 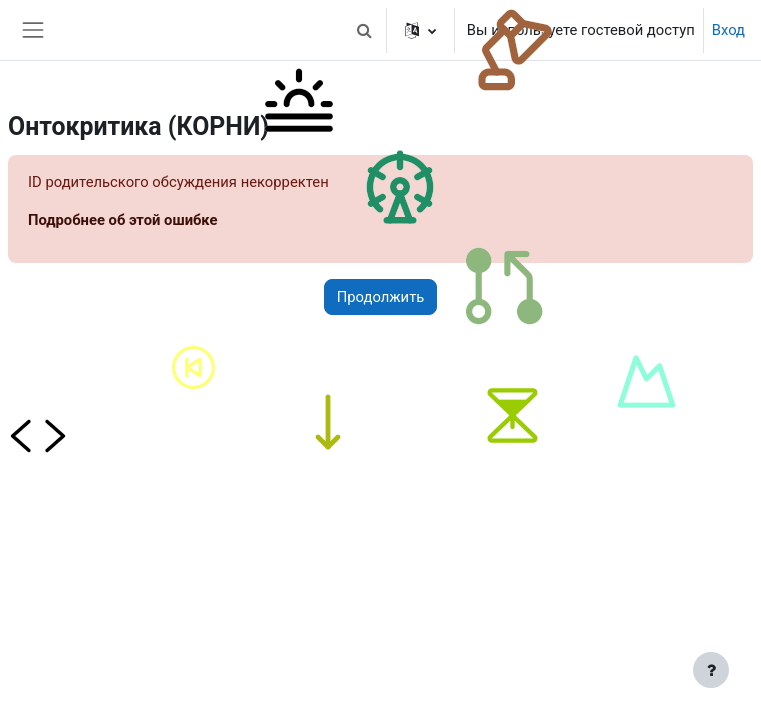 What do you see at coordinates (400, 187) in the screenshot?
I see `view amusement park or carnival attractions` at bounding box center [400, 187].